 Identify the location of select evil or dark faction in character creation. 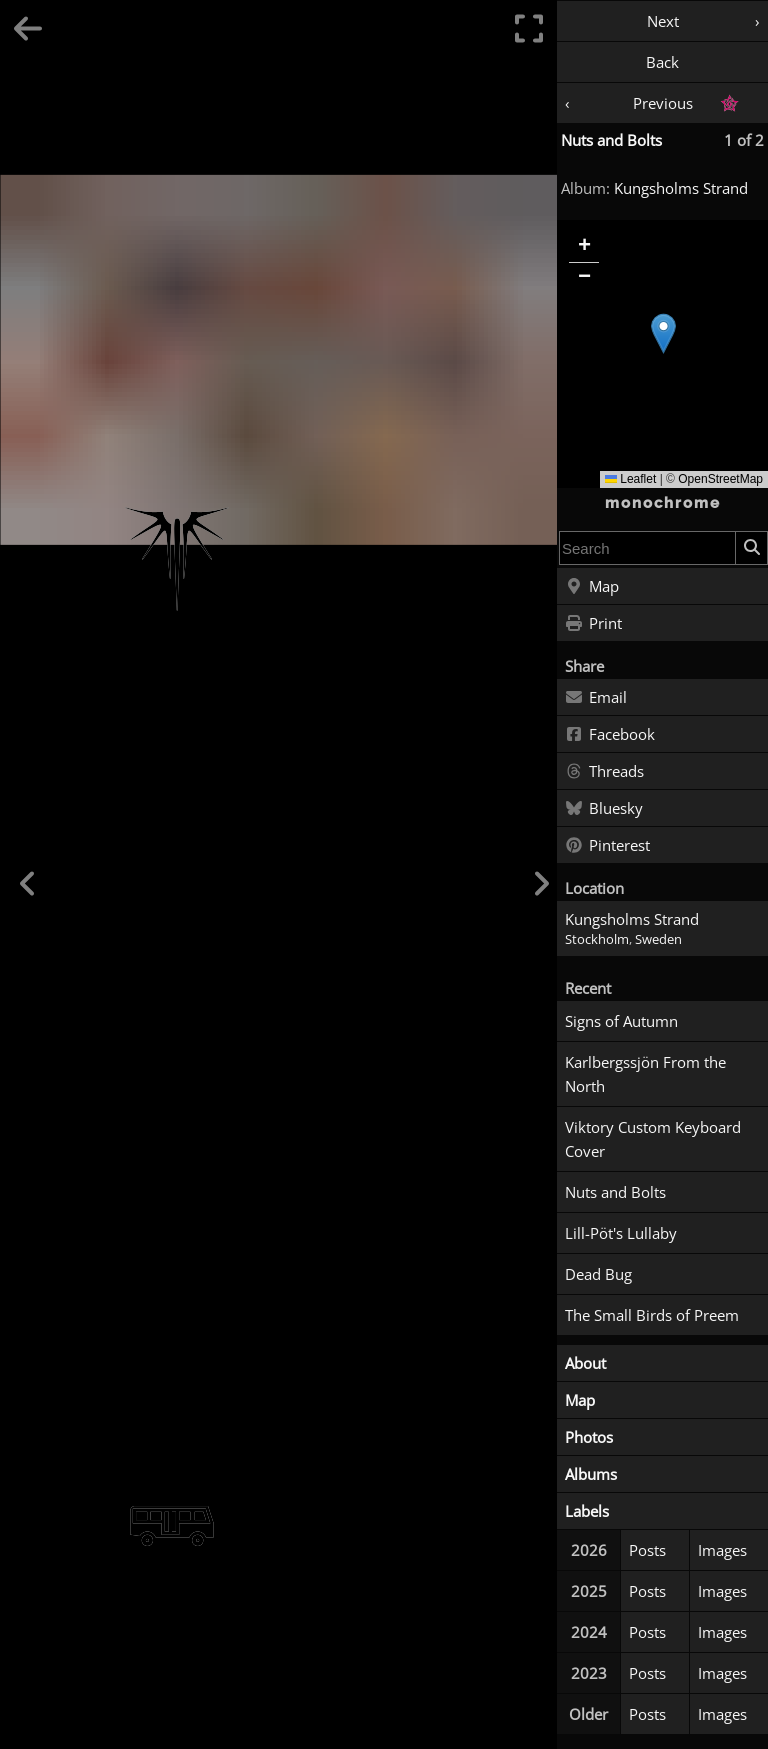
(177, 559).